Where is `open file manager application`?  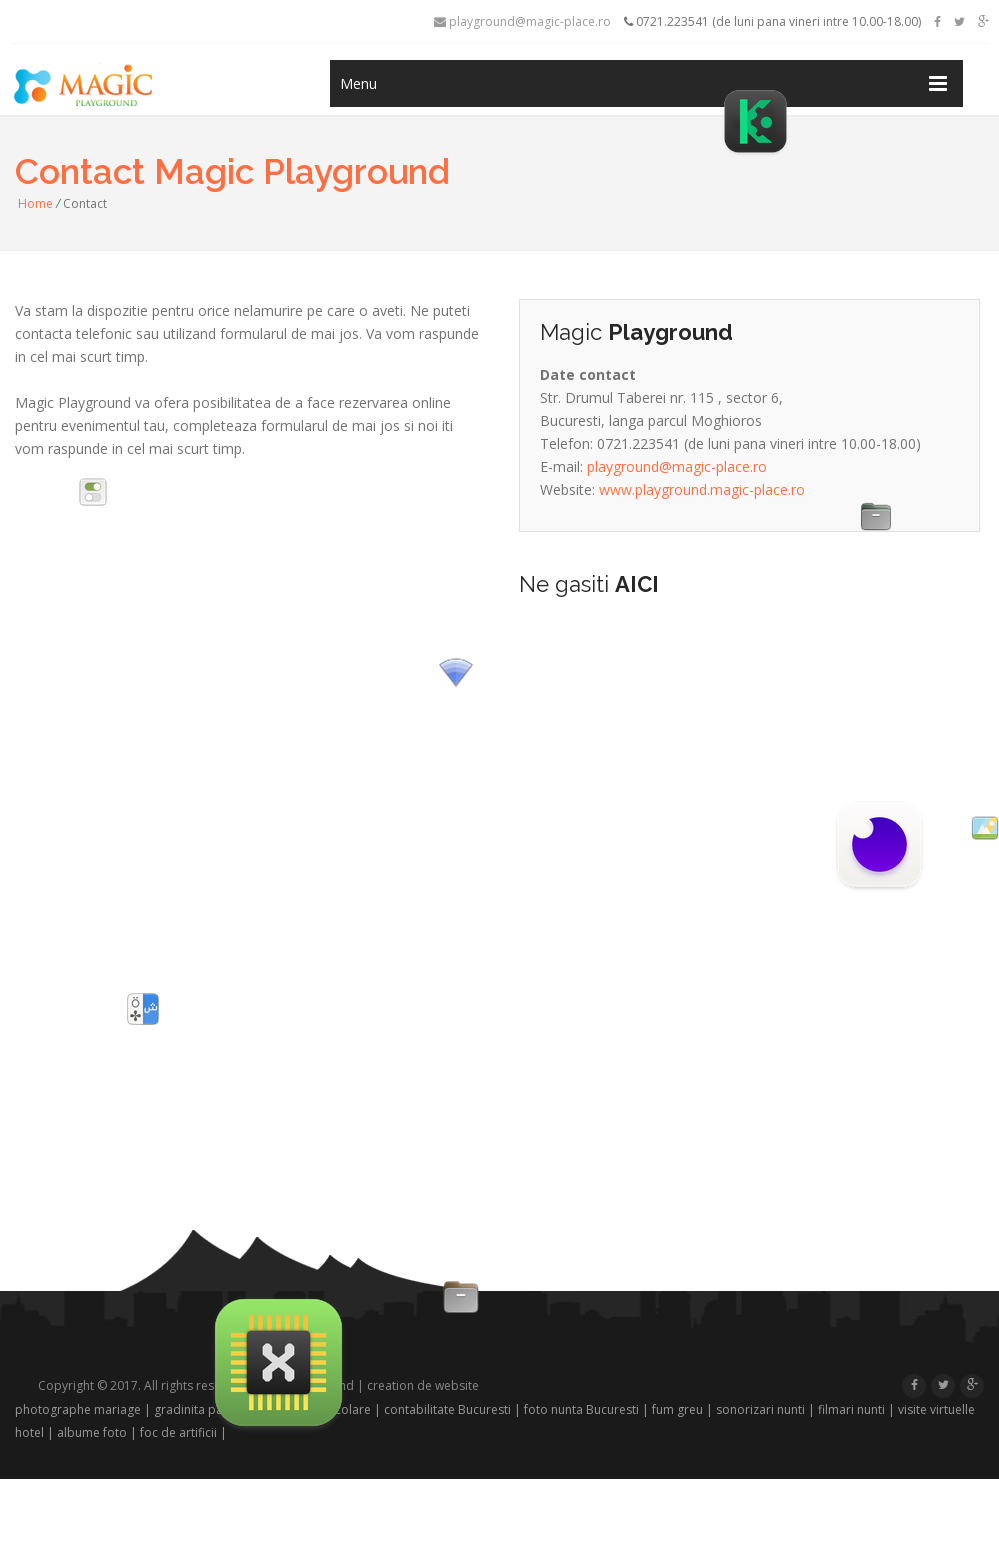
open file manager application is located at coordinates (876, 516).